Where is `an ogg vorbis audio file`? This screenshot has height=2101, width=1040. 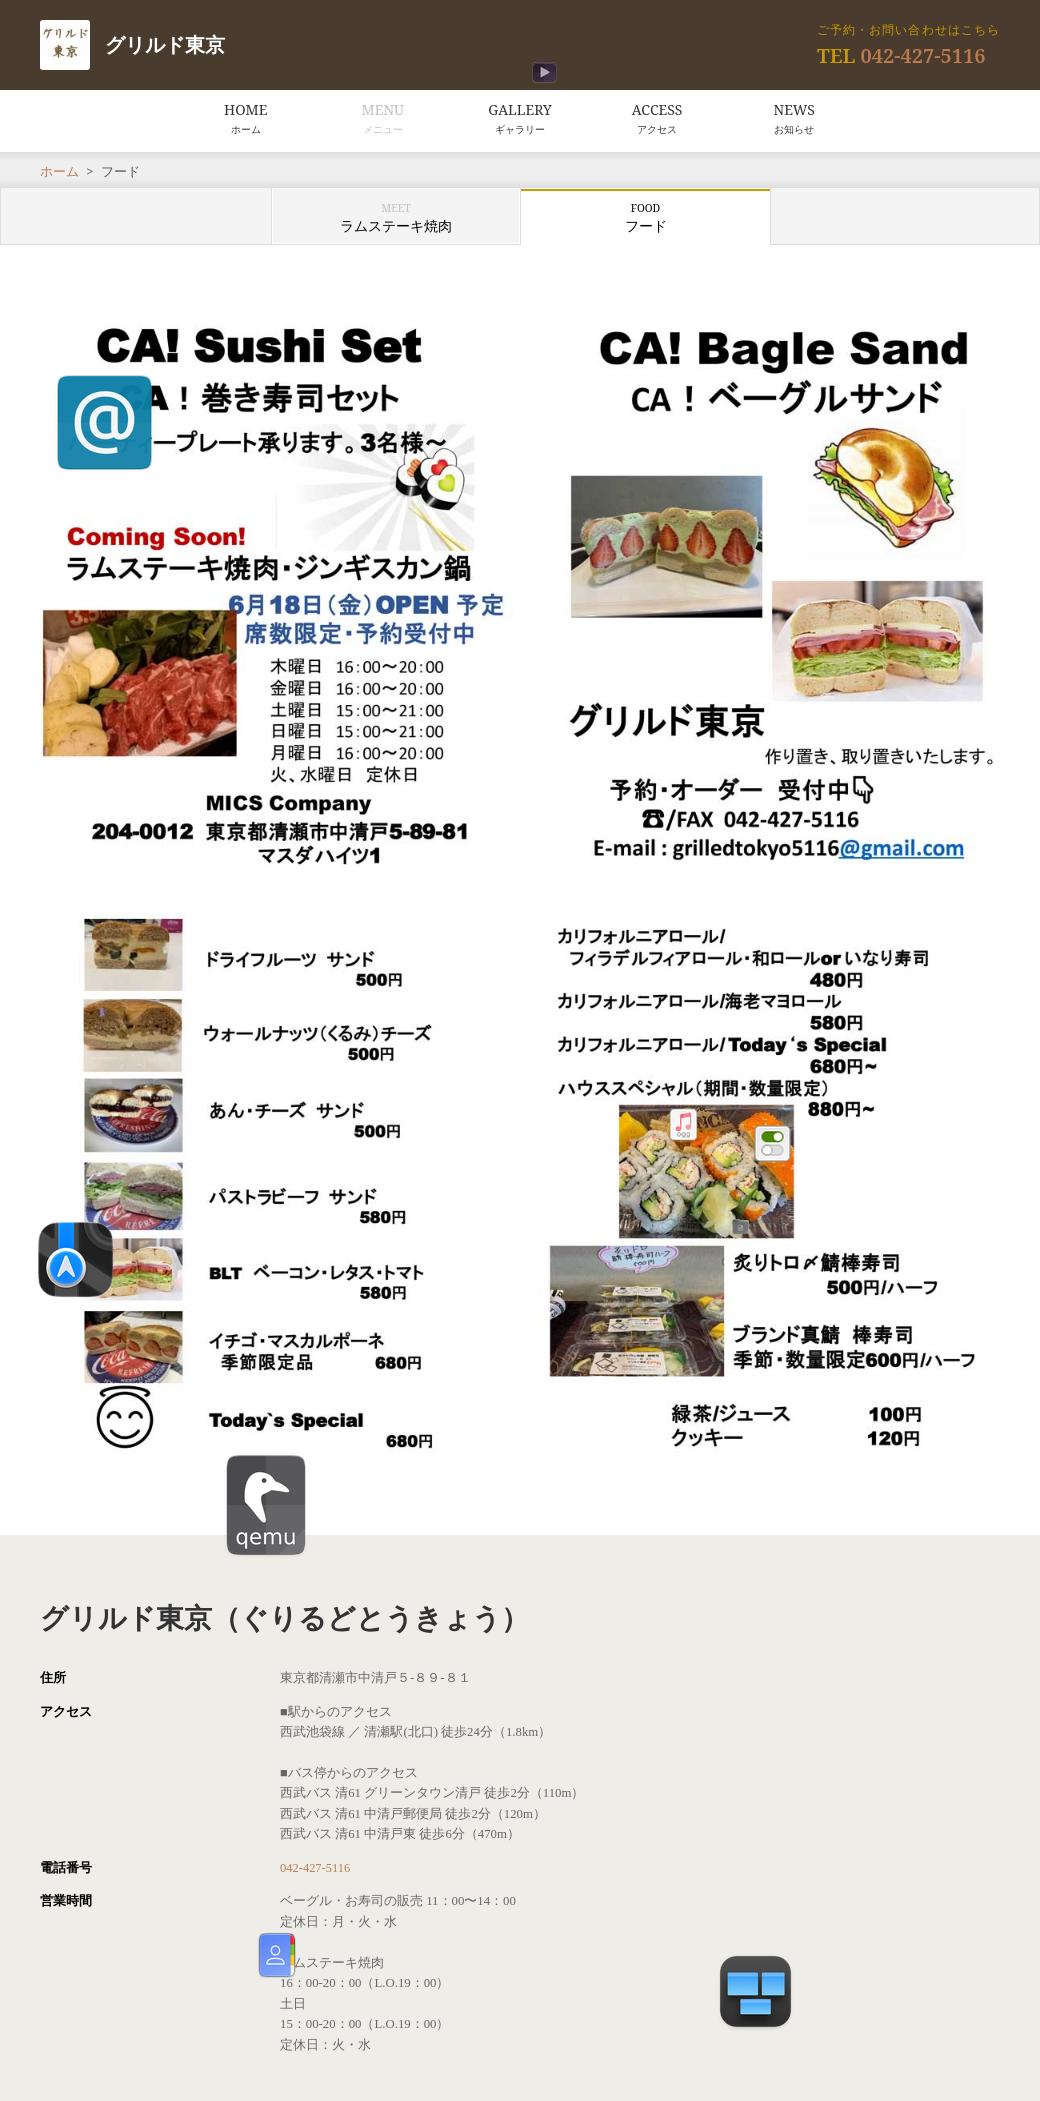 an ogg vorbis audio file is located at coordinates (683, 1124).